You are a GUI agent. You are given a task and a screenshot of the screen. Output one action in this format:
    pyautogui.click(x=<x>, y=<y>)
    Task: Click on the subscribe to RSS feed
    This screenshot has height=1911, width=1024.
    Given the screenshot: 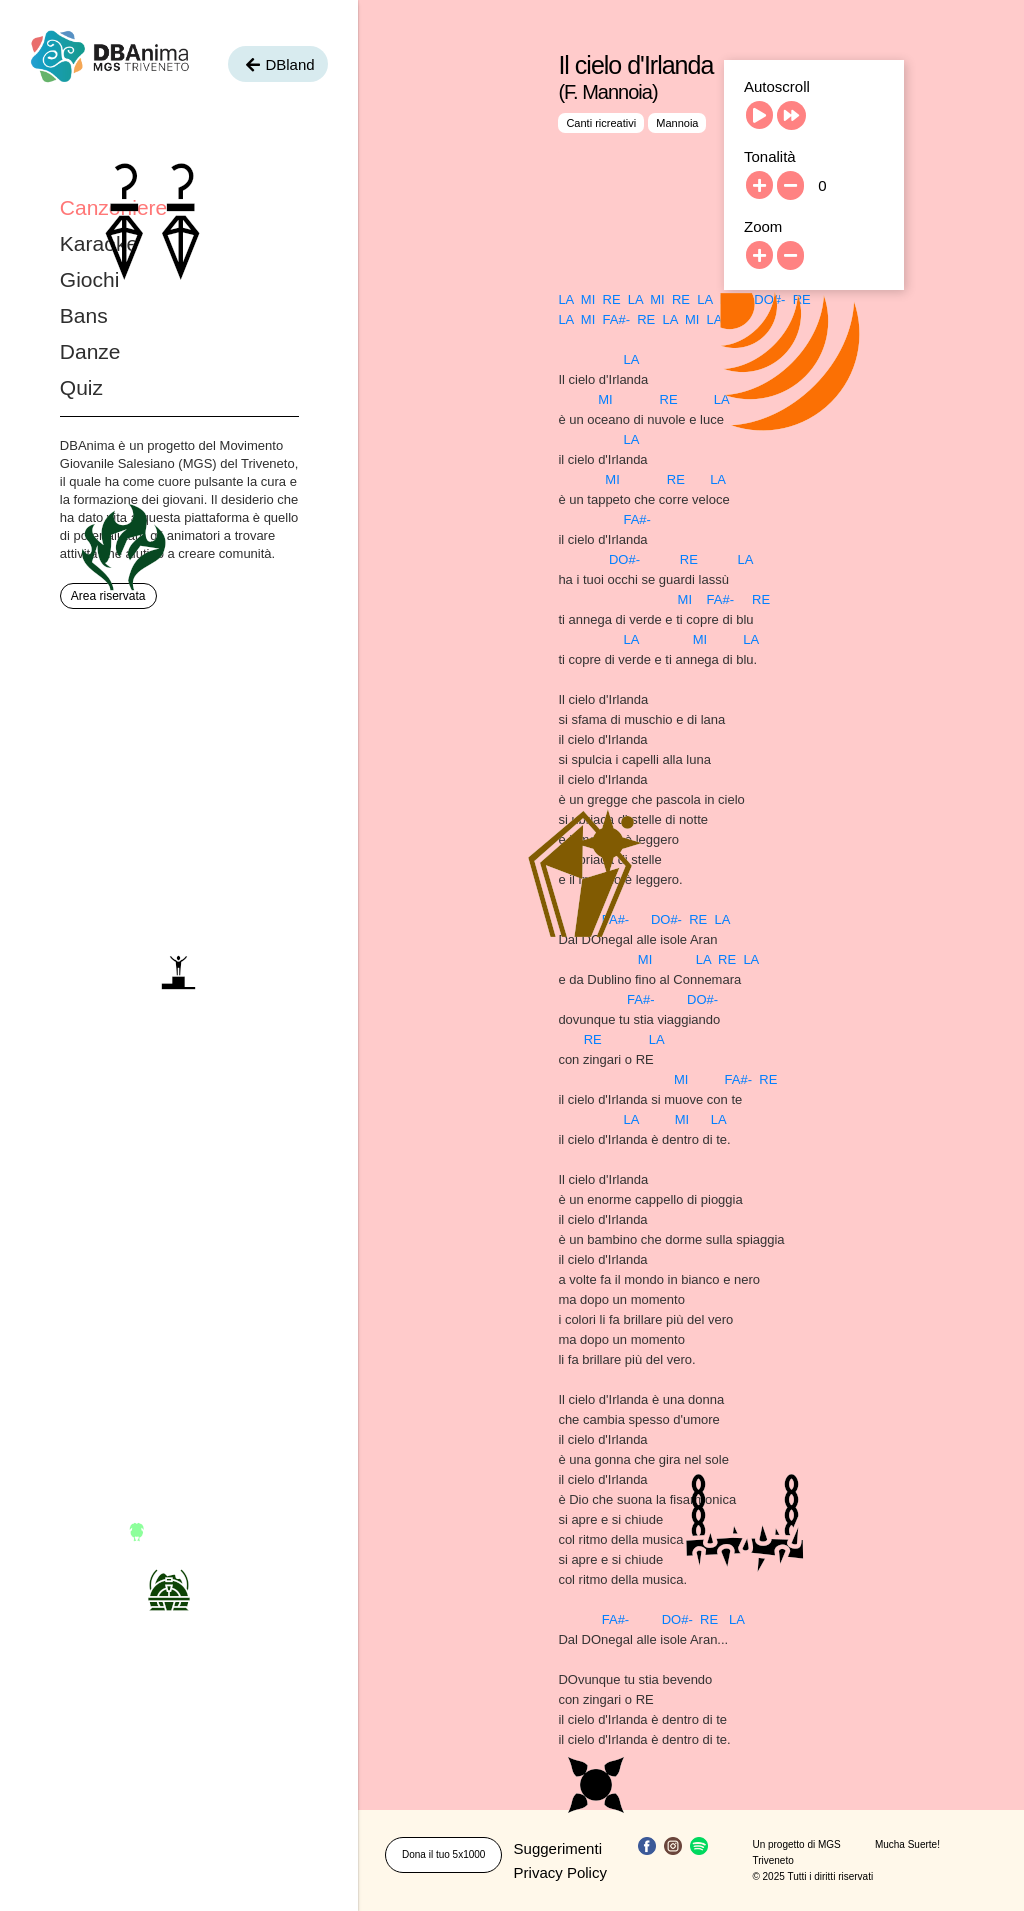 What is the action you would take?
    pyautogui.click(x=790, y=363)
    